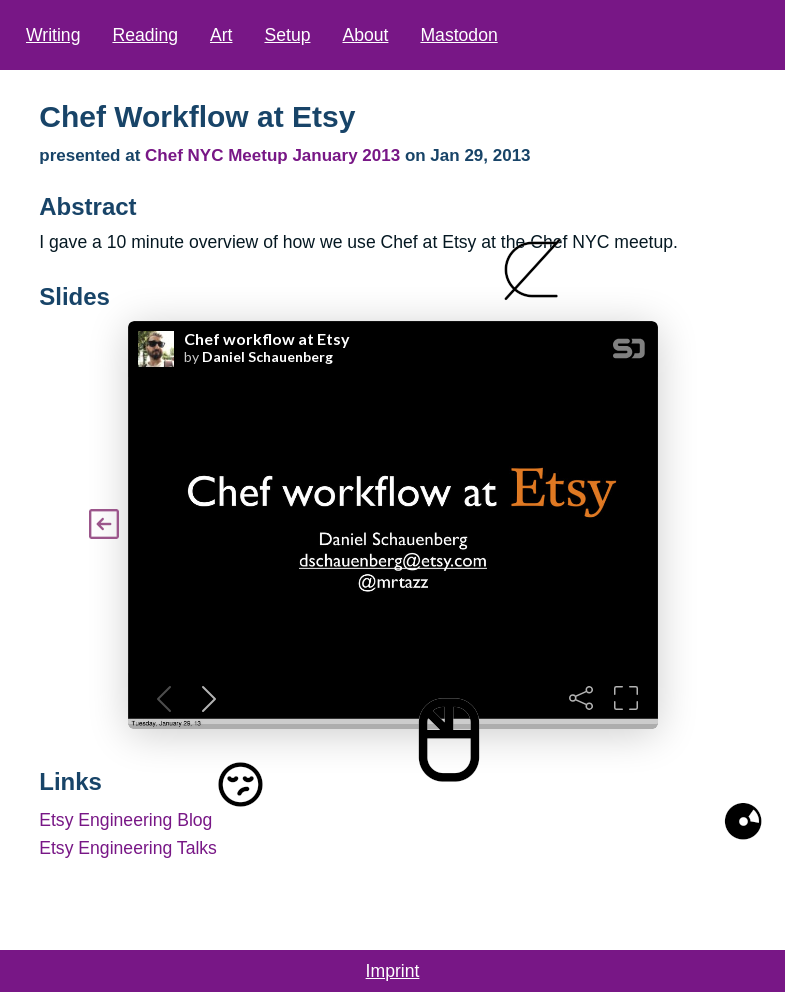  I want to click on indicates left mouse button click action, so click(449, 740).